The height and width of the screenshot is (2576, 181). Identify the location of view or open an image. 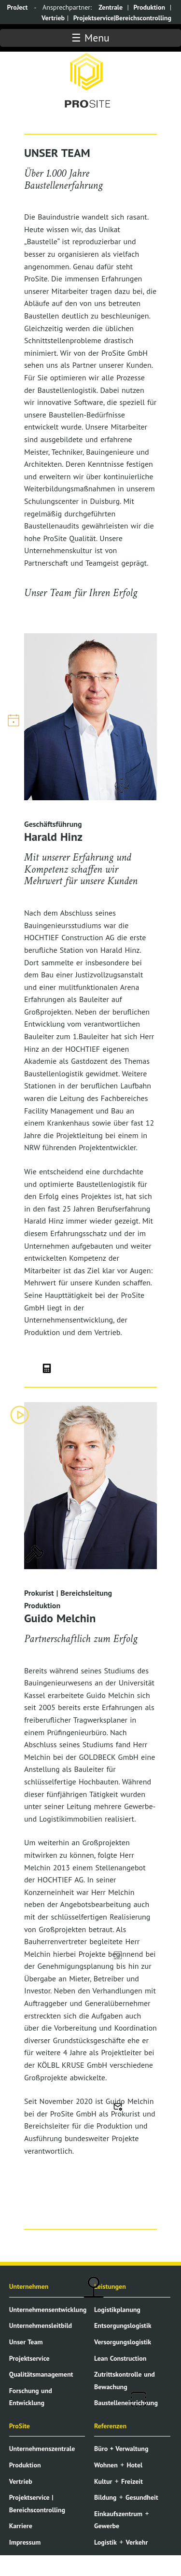
(118, 1955).